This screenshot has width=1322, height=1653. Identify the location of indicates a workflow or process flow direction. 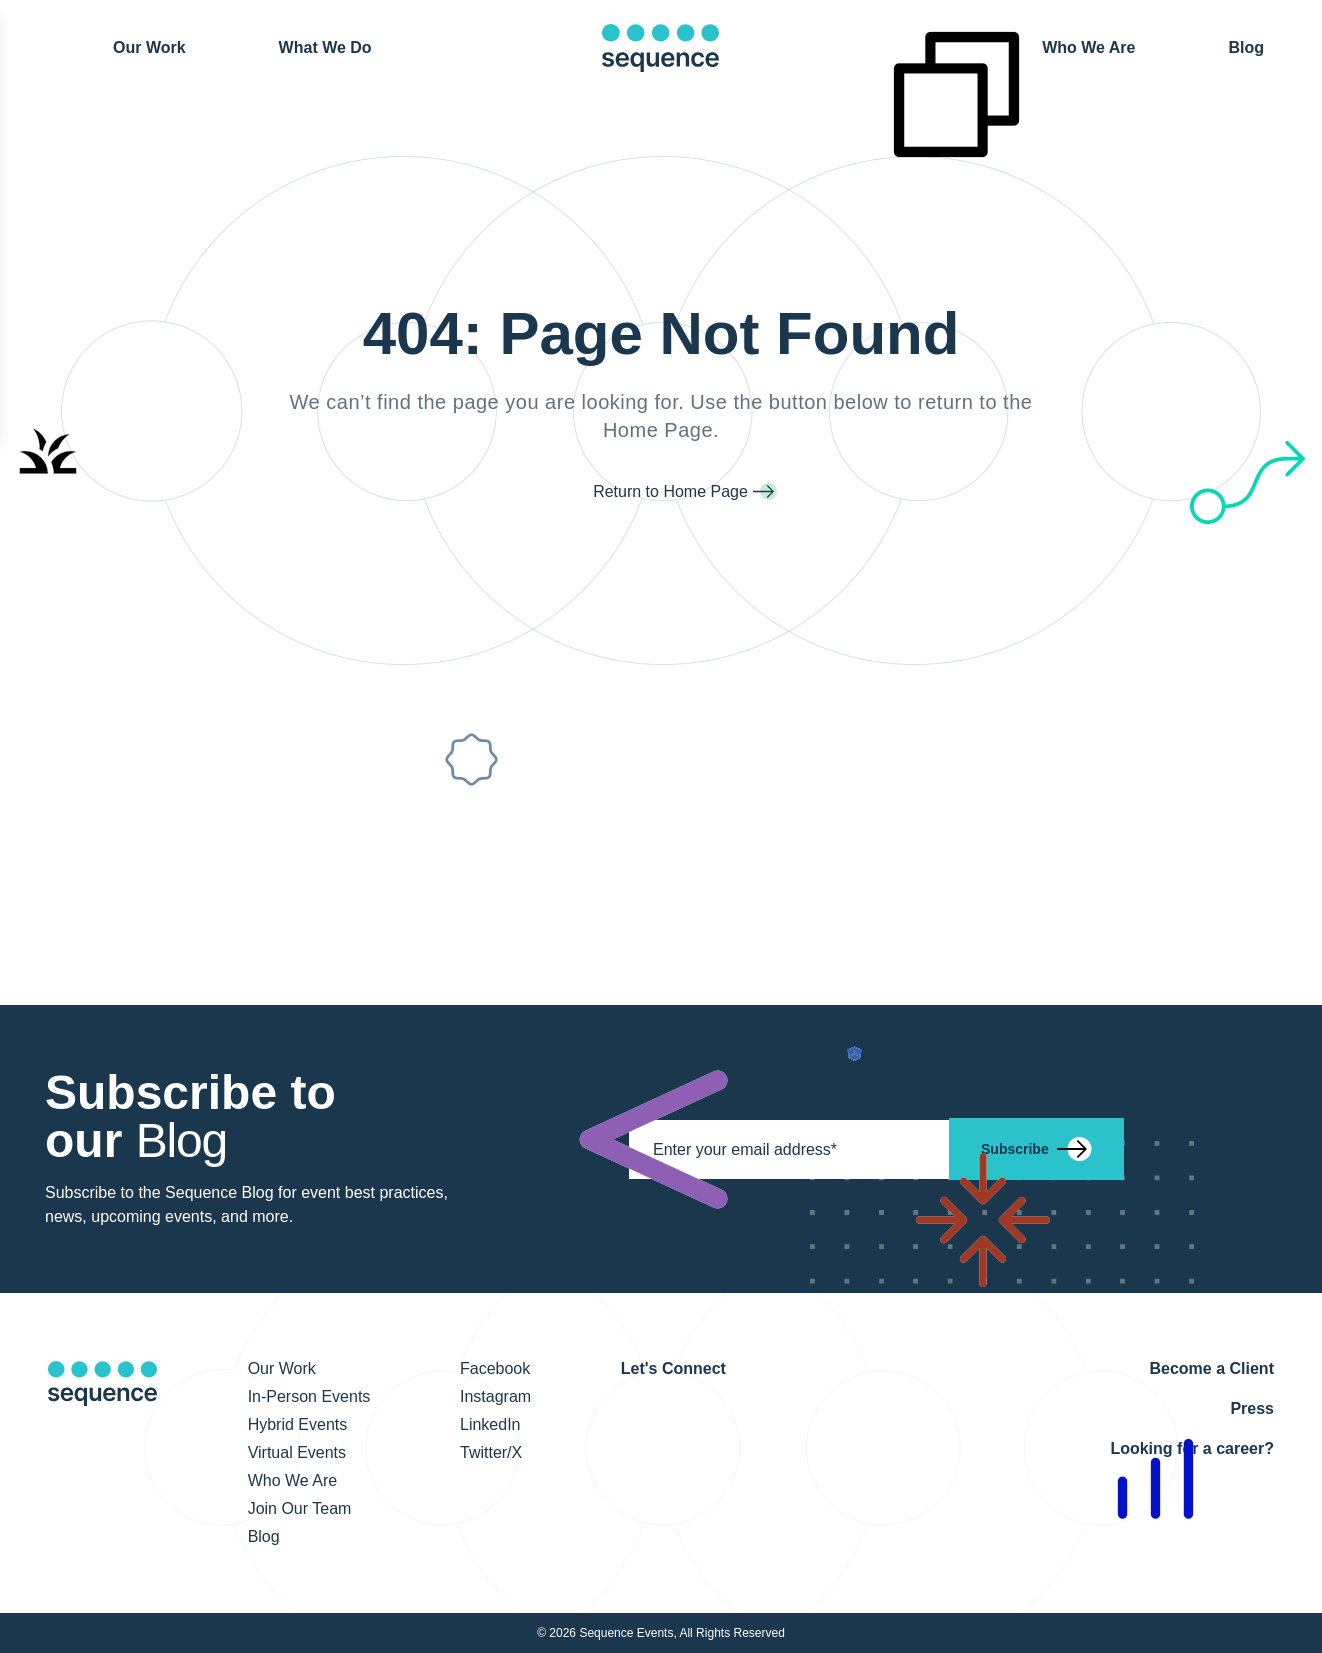
(1247, 482).